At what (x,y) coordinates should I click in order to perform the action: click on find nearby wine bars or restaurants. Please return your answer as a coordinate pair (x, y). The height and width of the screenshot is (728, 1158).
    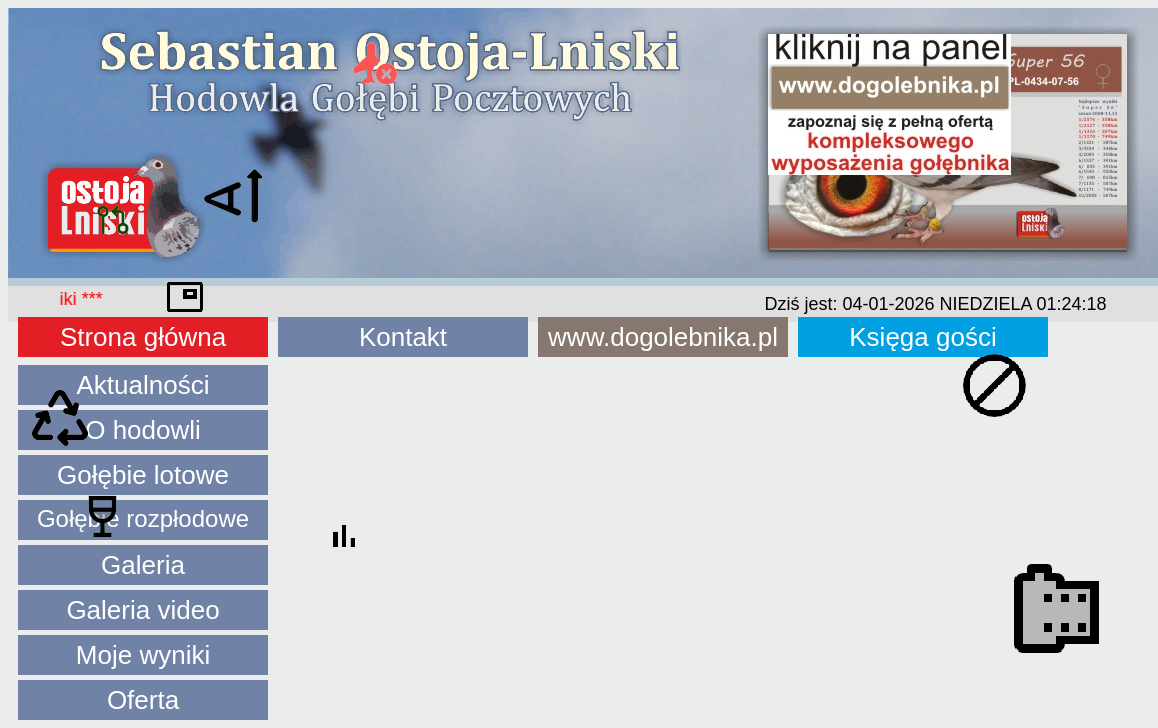
    Looking at the image, I should click on (102, 516).